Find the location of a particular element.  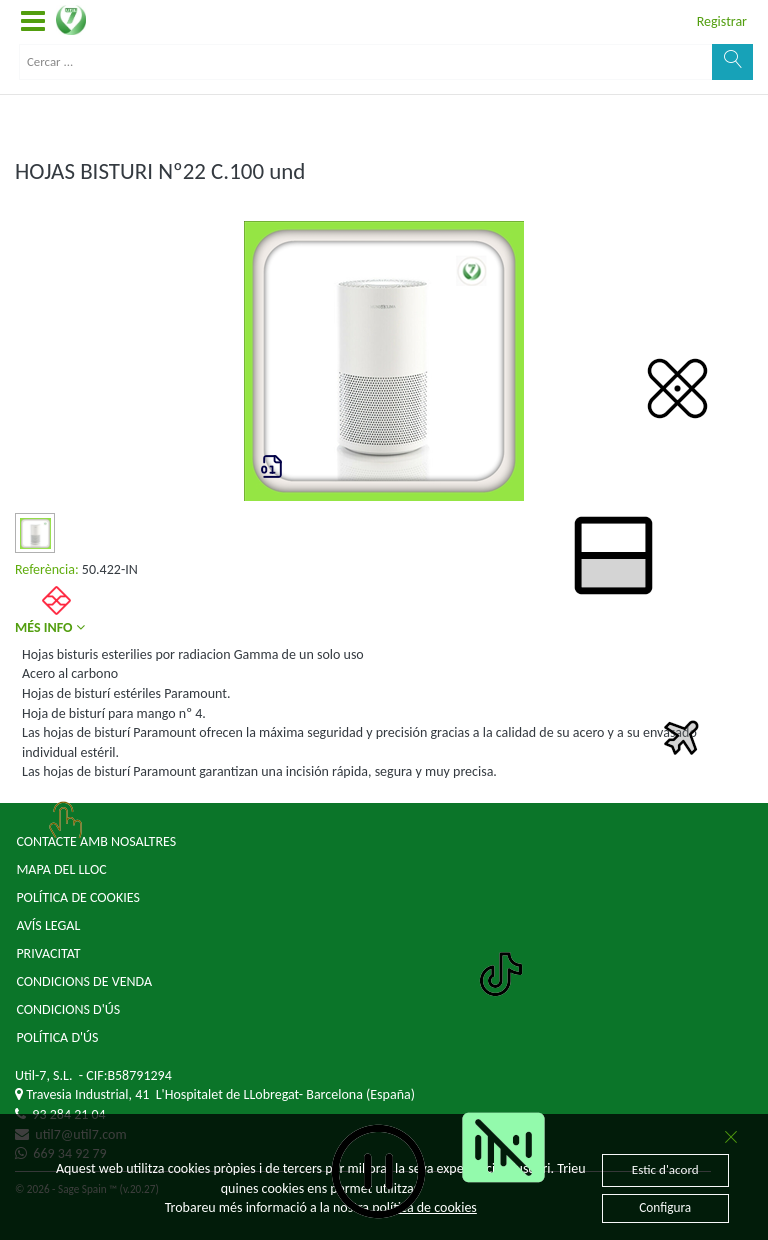

view a binary or data file is located at coordinates (272, 466).